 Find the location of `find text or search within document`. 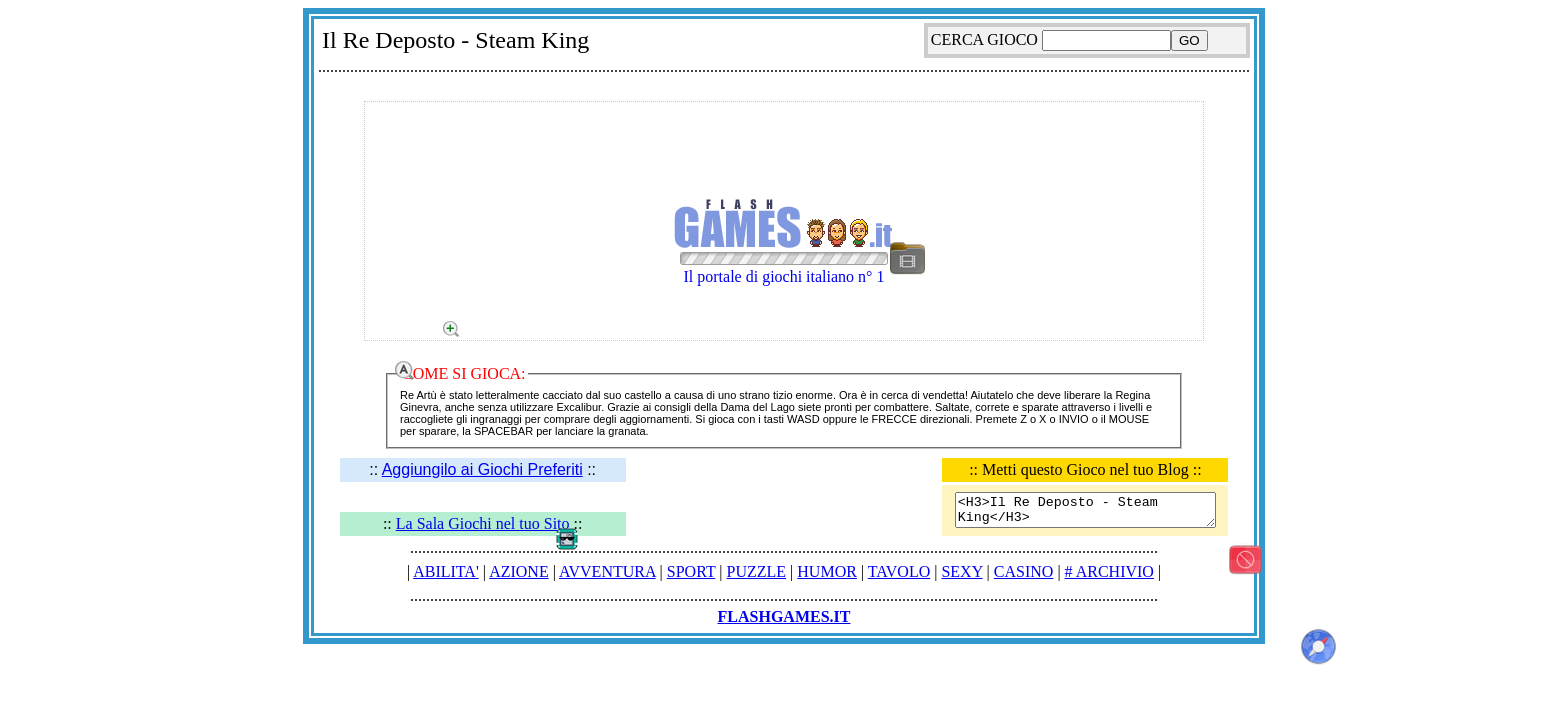

find text or search within document is located at coordinates (404, 370).